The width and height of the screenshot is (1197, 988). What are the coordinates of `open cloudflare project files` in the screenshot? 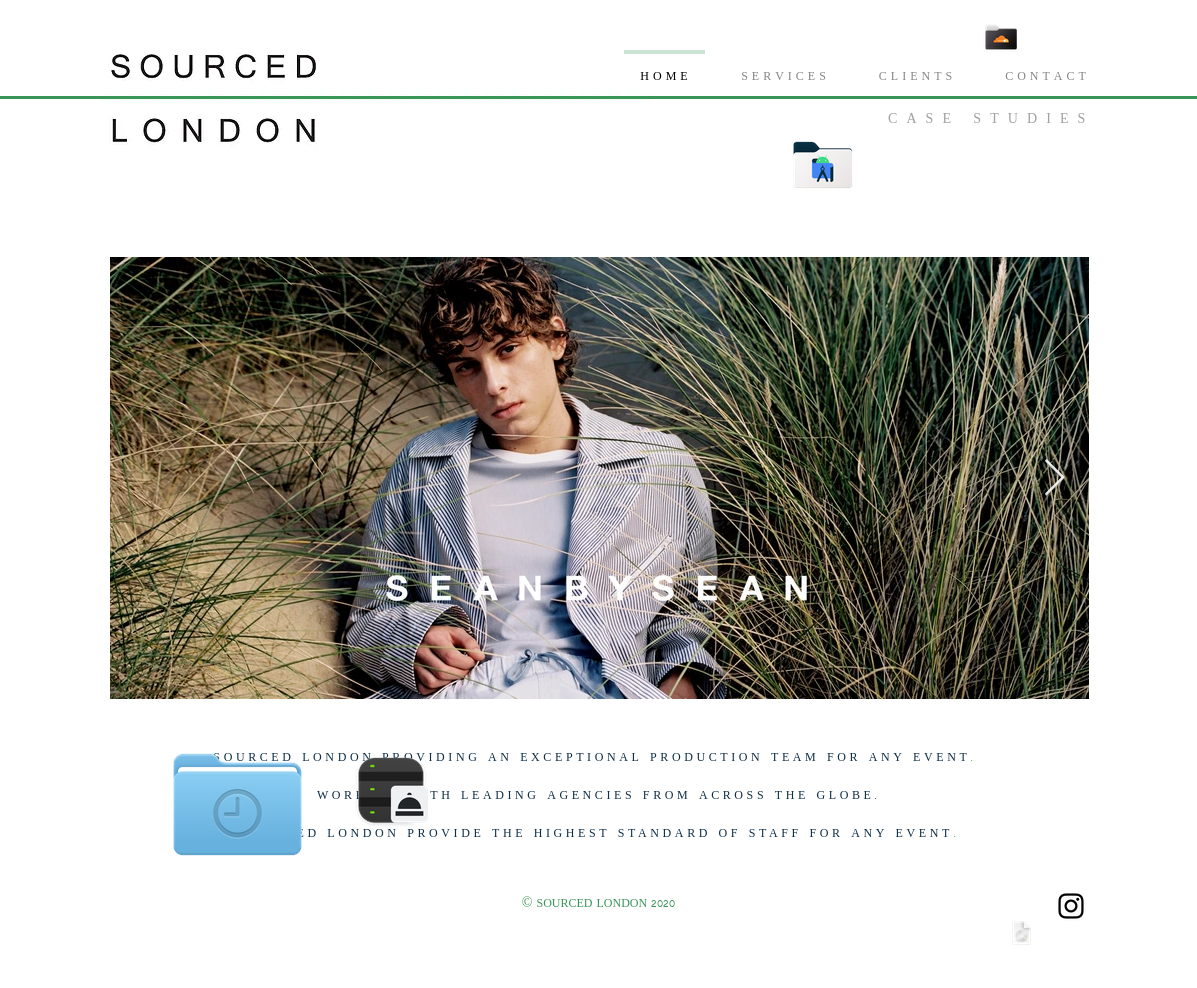 It's located at (1001, 38).